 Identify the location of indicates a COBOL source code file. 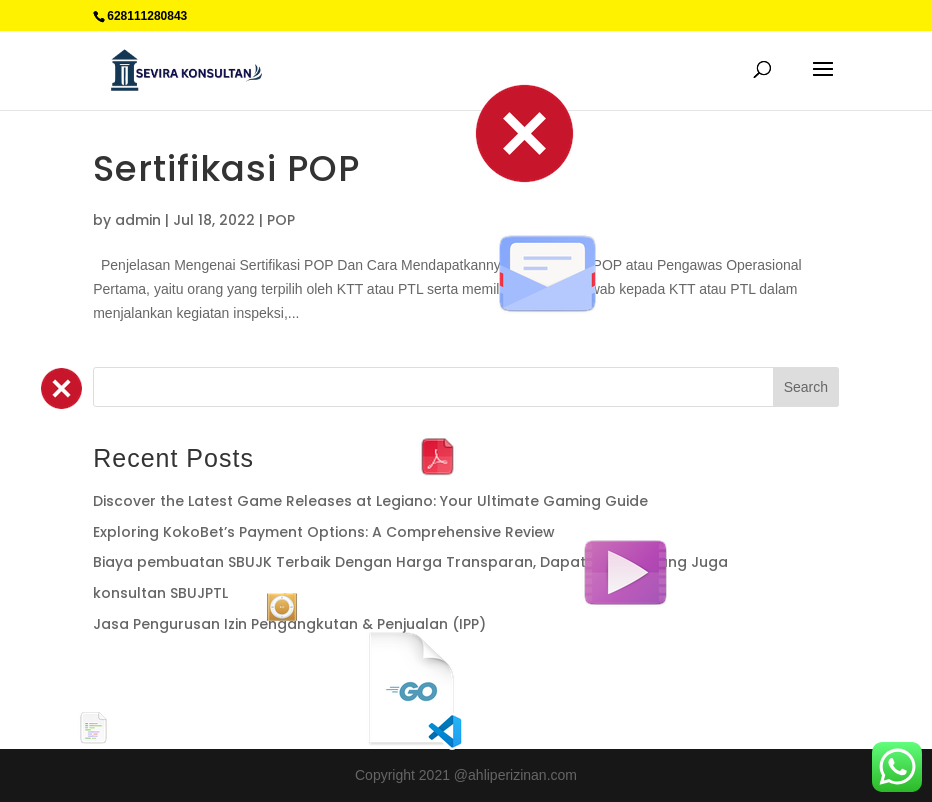
(93, 727).